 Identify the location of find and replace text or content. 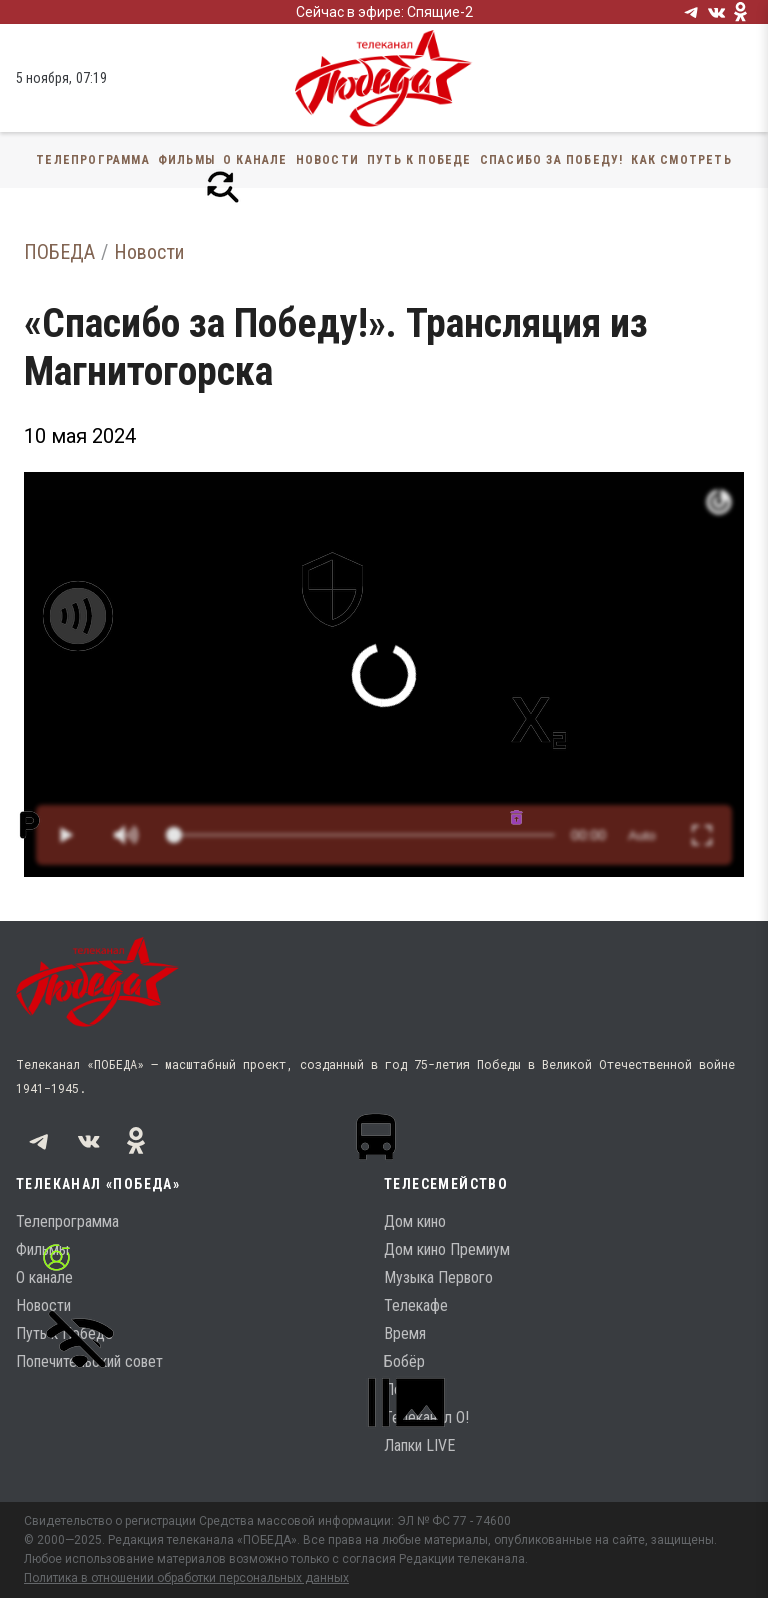
(222, 186).